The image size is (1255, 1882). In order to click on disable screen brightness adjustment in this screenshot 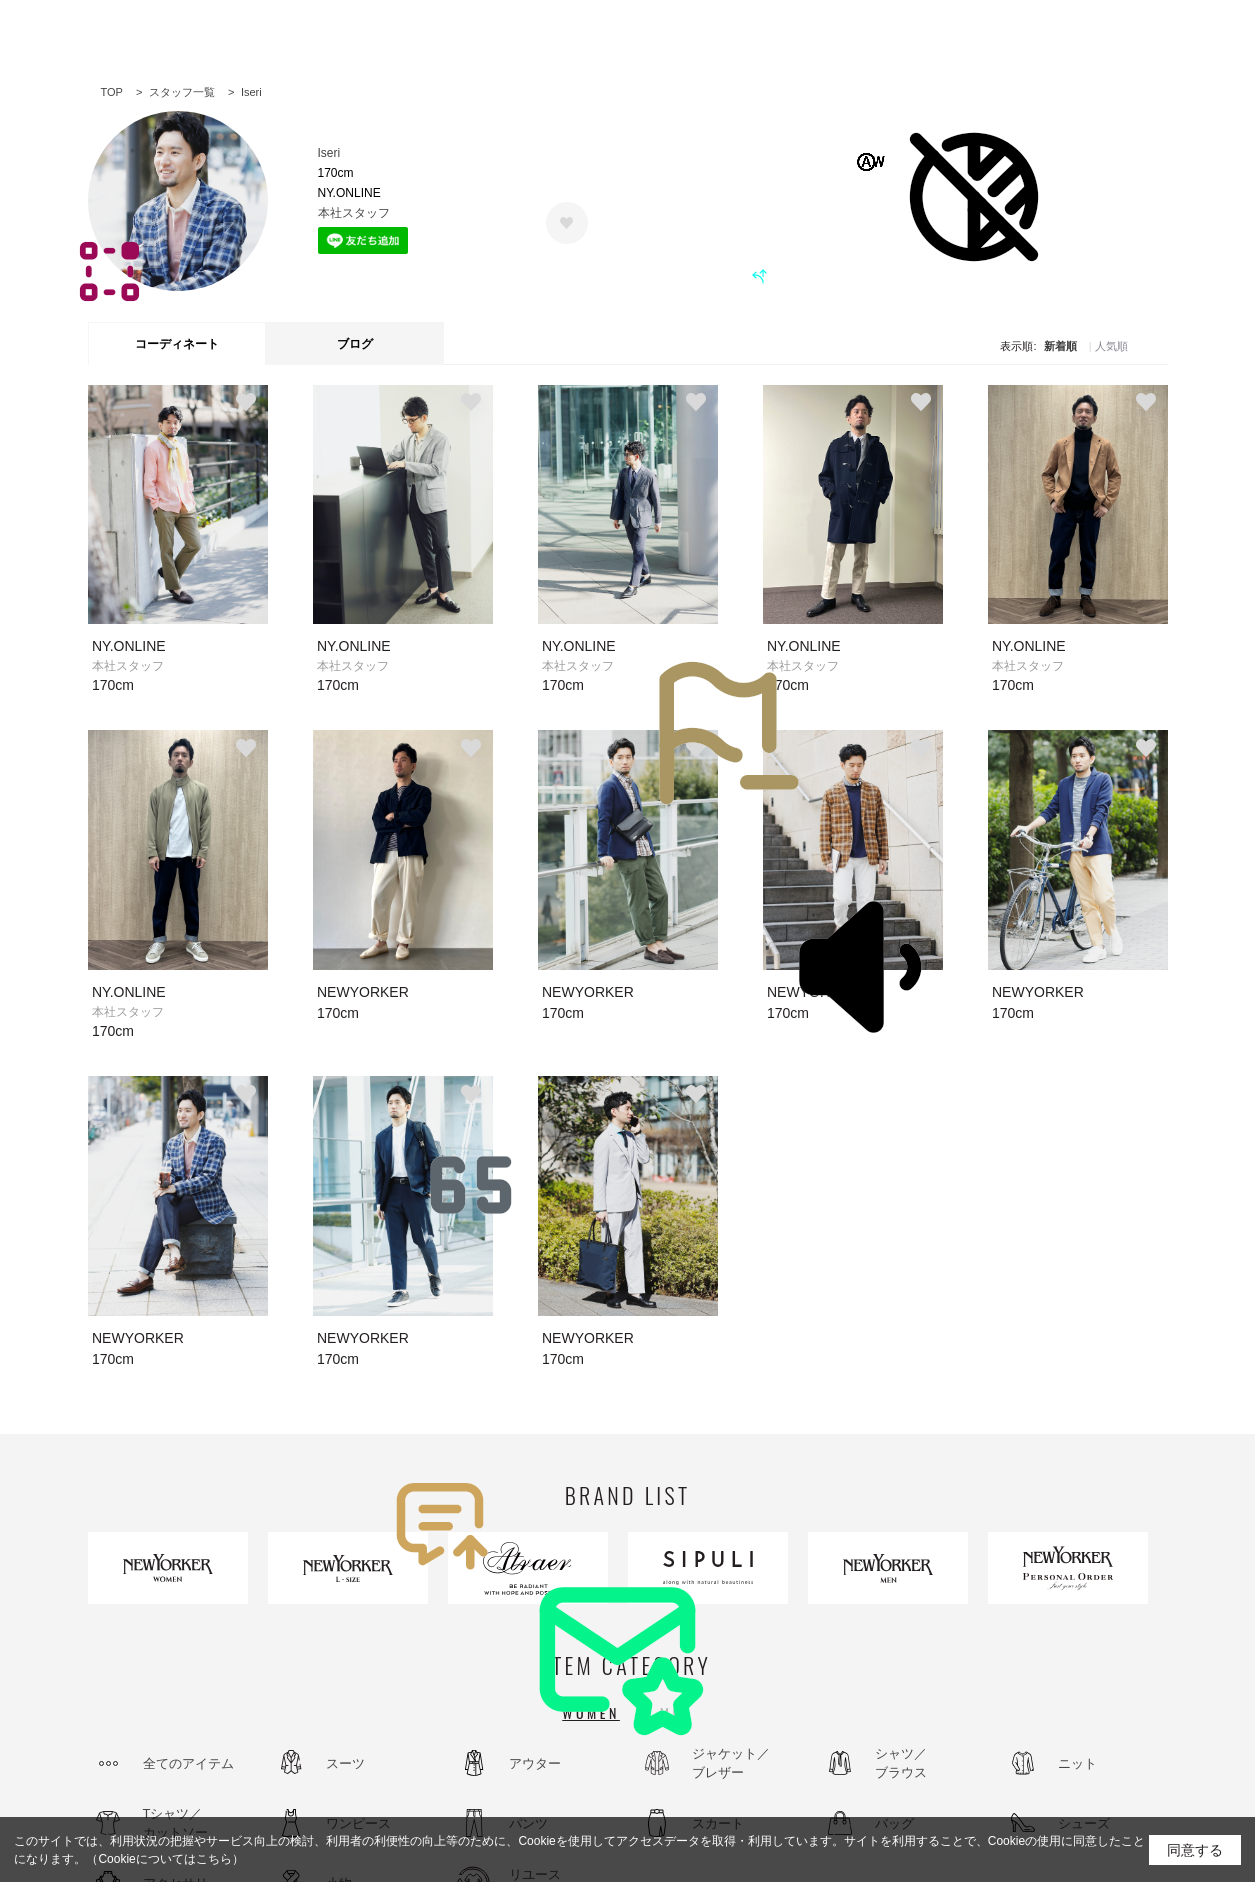, I will do `click(974, 197)`.